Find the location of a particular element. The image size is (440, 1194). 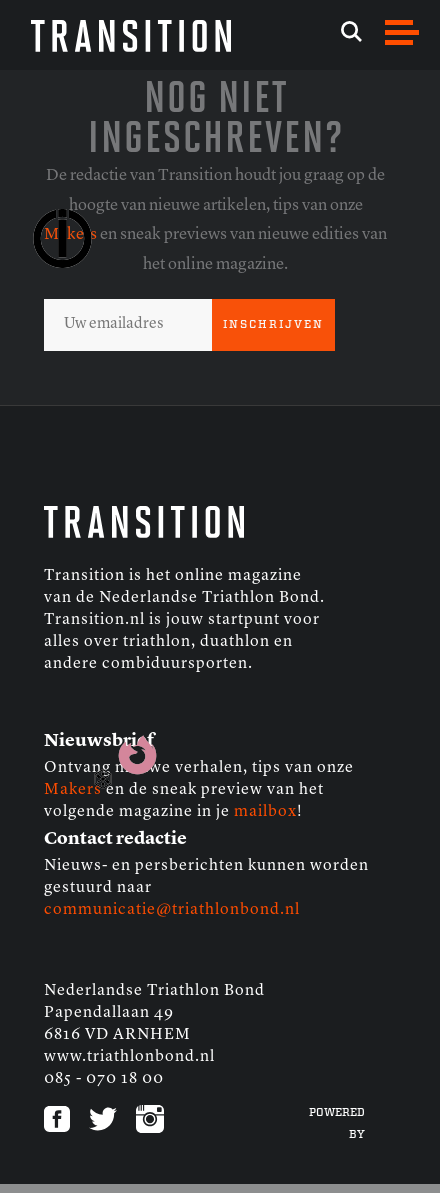

open ioBroker smart home dashboard is located at coordinates (62, 238).